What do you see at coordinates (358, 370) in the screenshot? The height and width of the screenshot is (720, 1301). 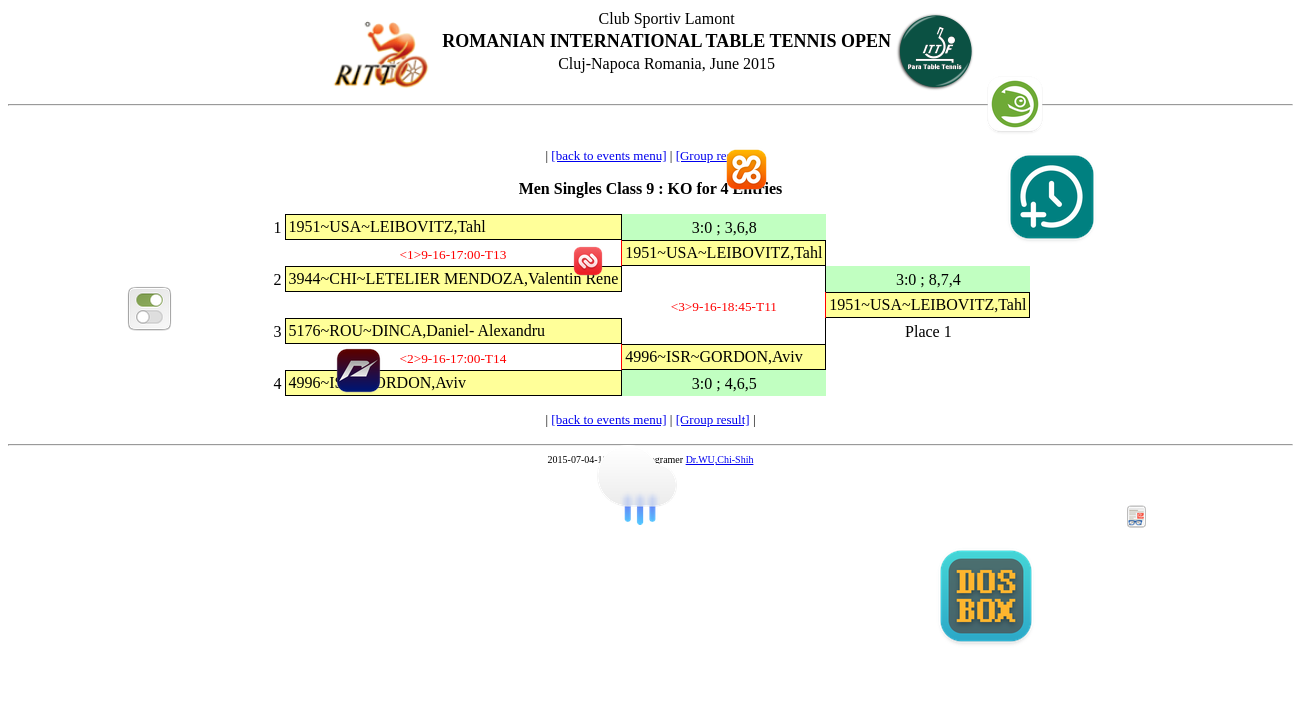 I see `launch need for speed hot pursuit game` at bounding box center [358, 370].